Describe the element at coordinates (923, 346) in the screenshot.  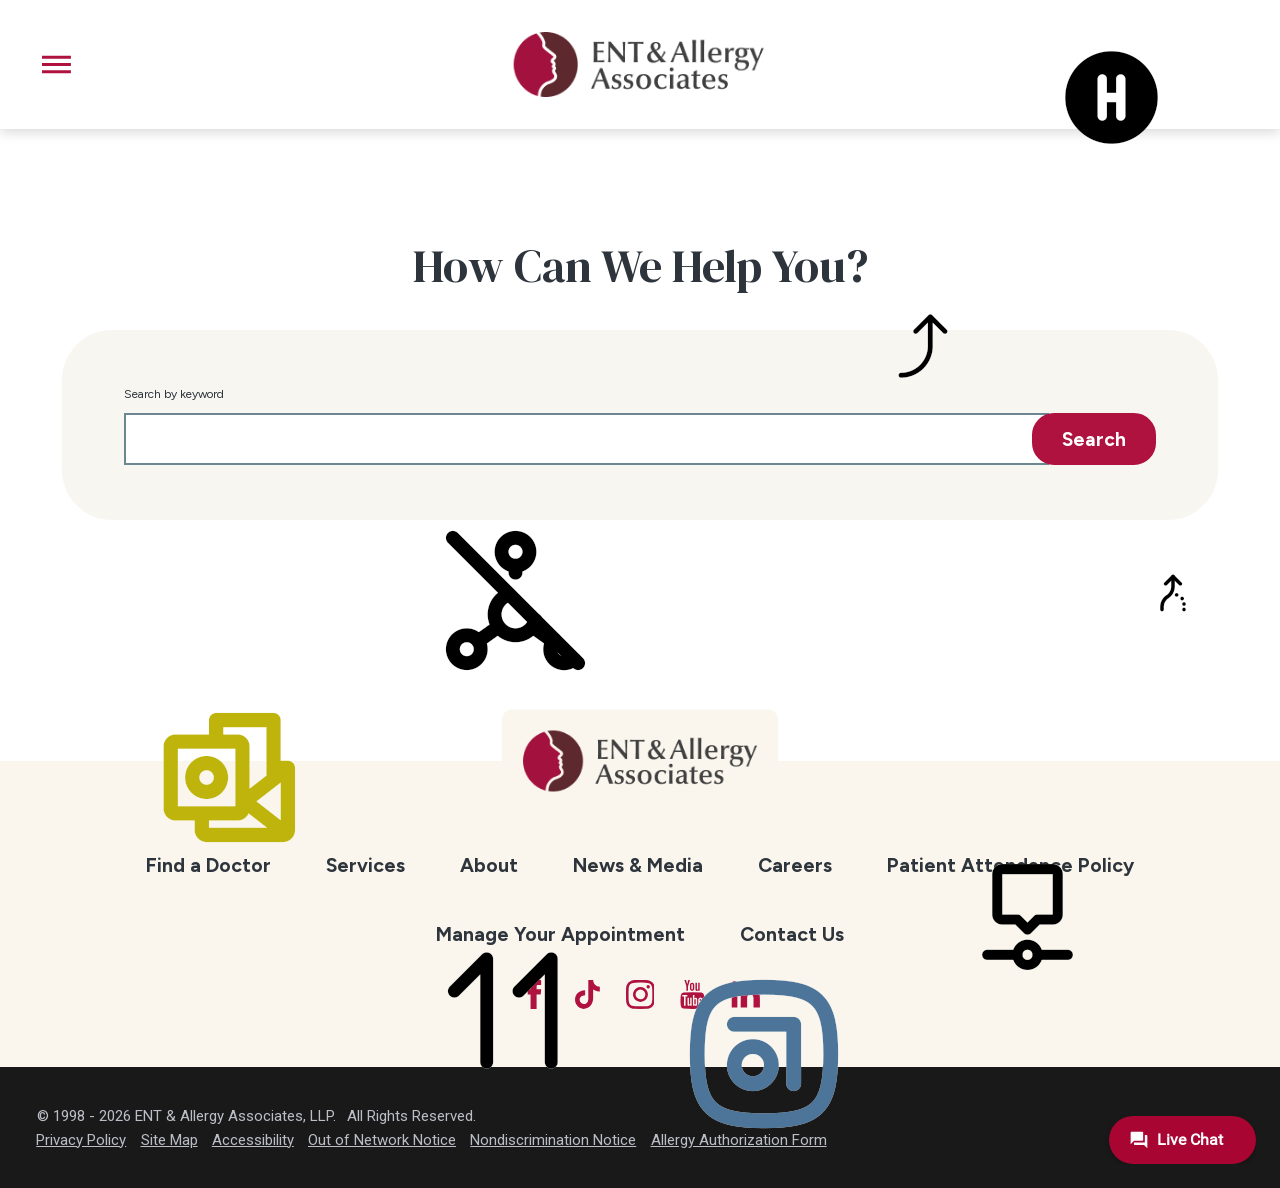
I see `redirect or forward content` at that location.